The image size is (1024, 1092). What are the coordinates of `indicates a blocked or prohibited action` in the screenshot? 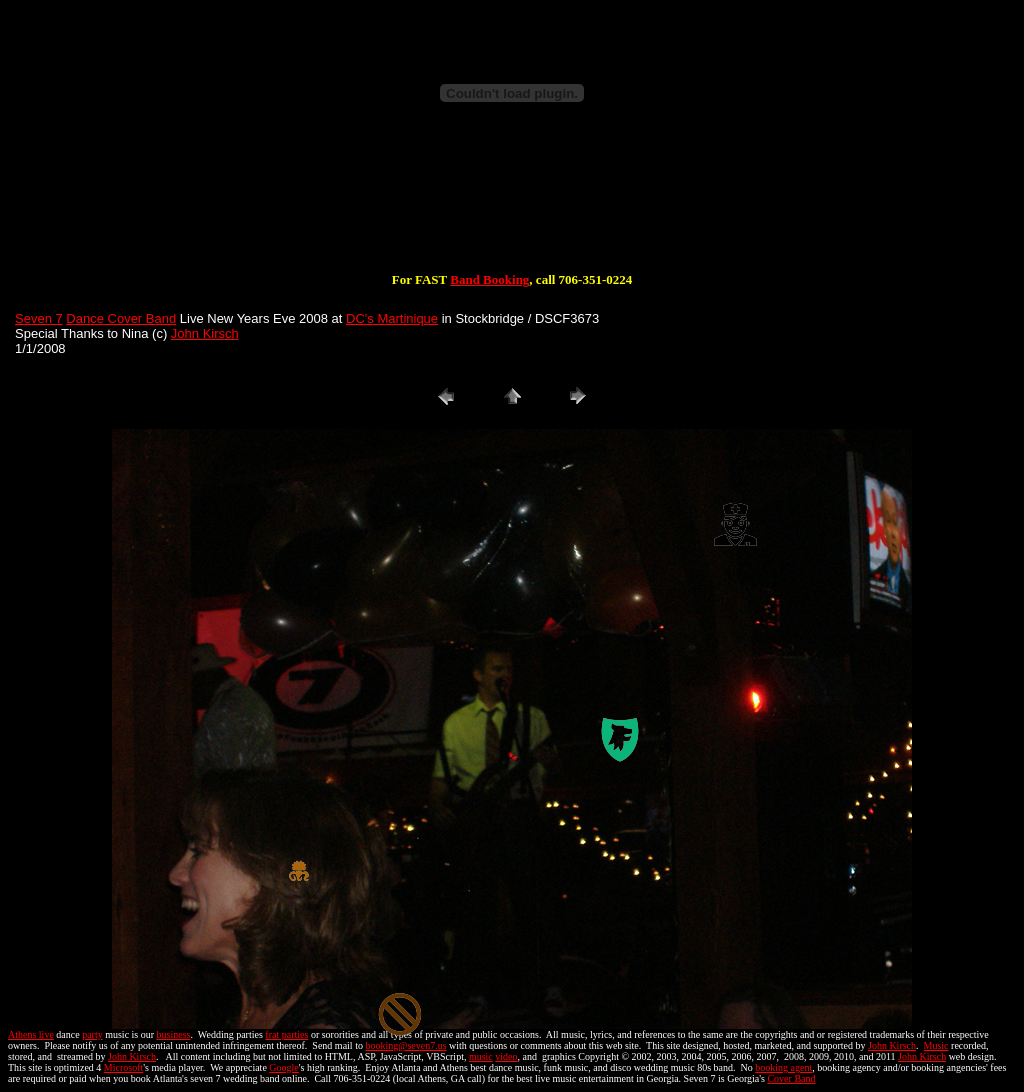 It's located at (400, 1014).